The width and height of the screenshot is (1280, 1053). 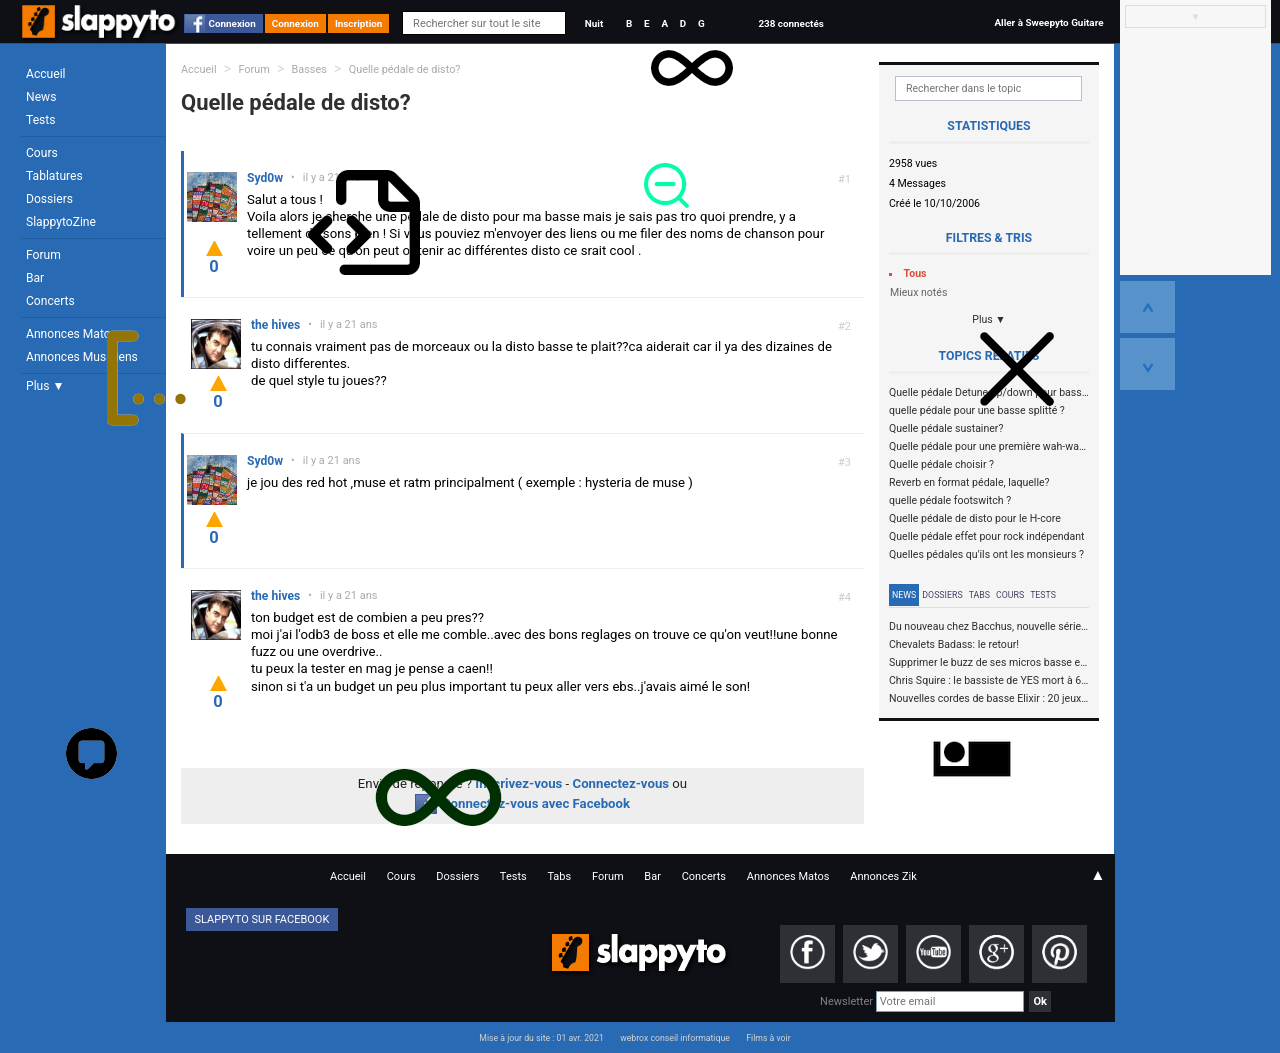 I want to click on view discussion feed, so click(x=91, y=753).